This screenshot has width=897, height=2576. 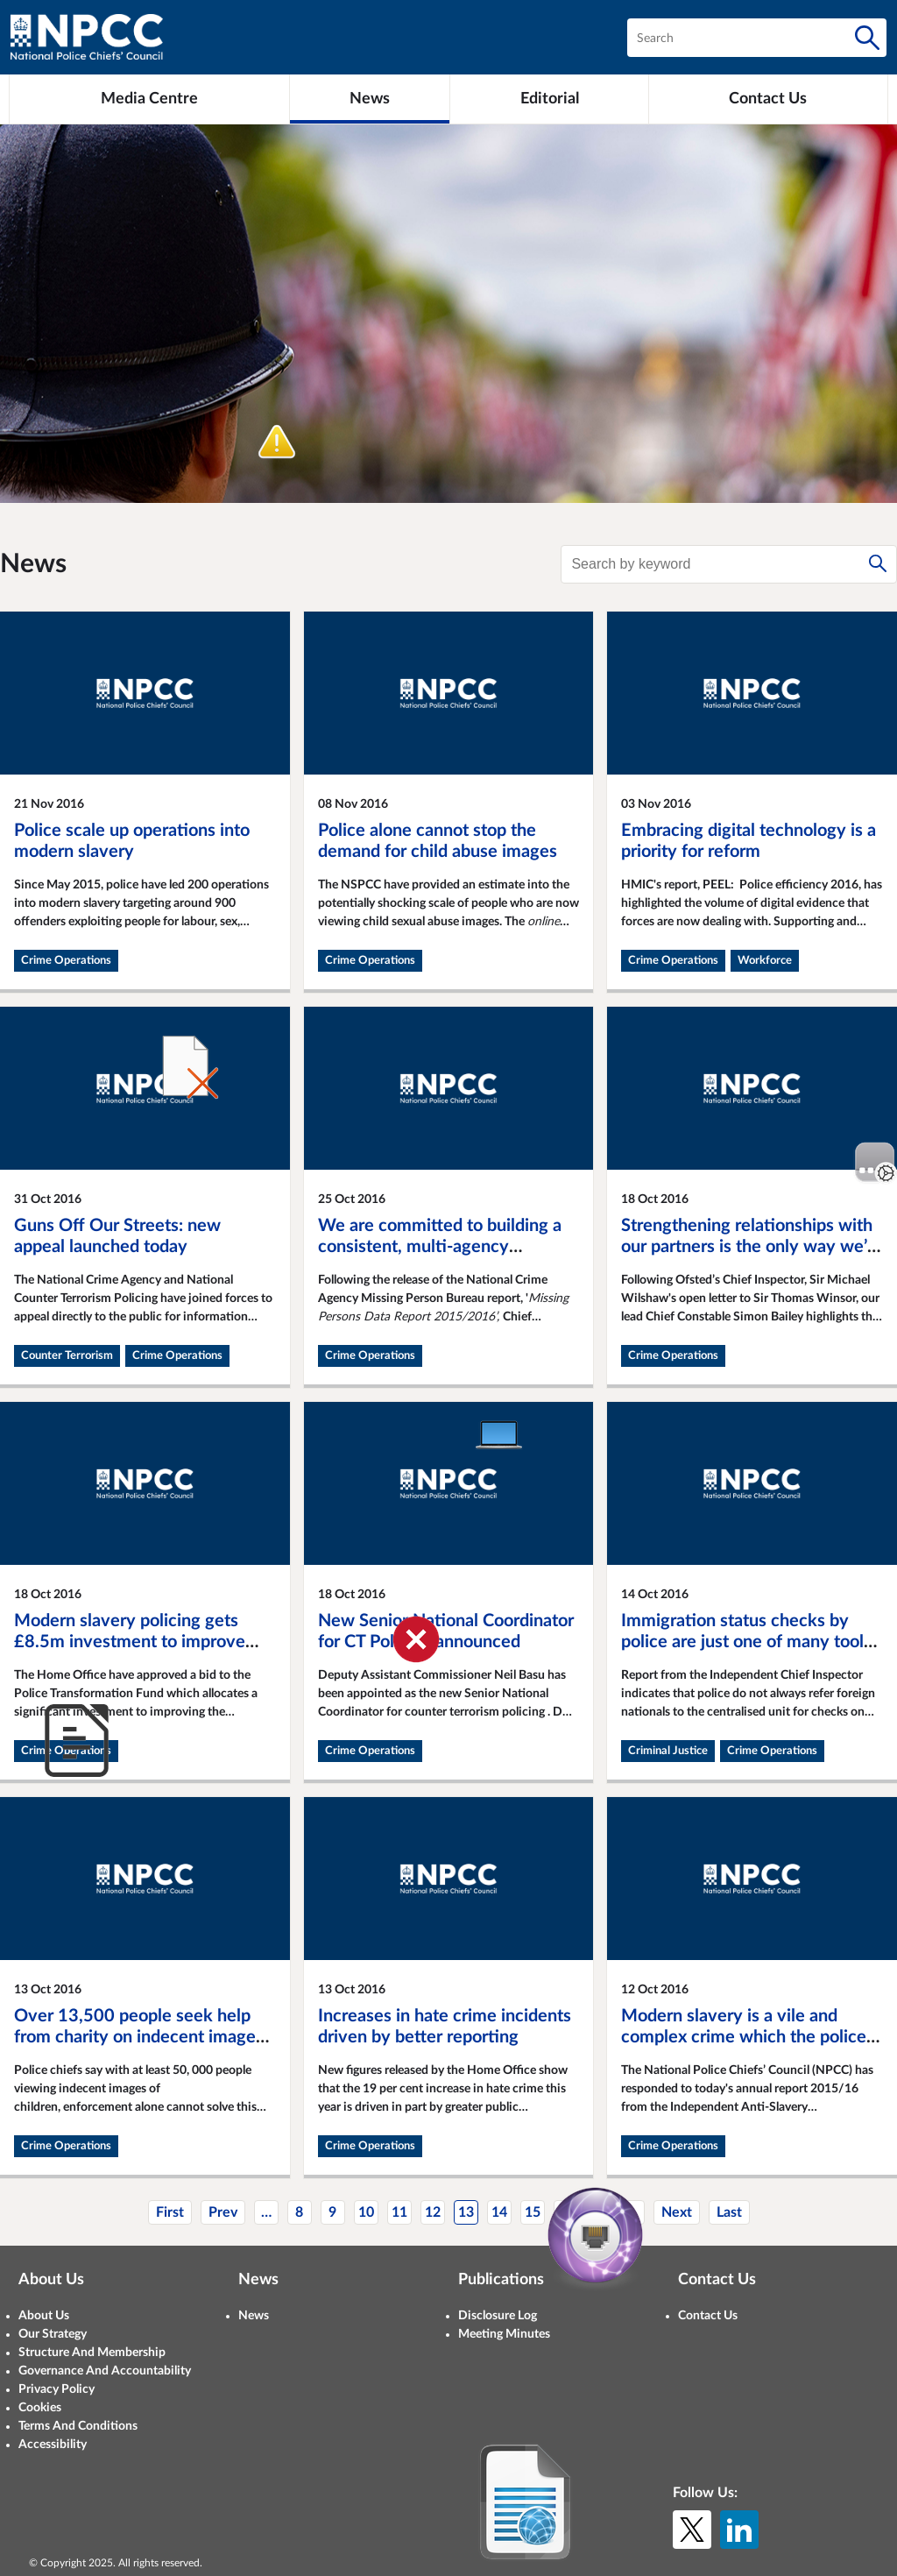 What do you see at coordinates (76, 1740) in the screenshot?
I see `open LibreOffice Writer document editor` at bounding box center [76, 1740].